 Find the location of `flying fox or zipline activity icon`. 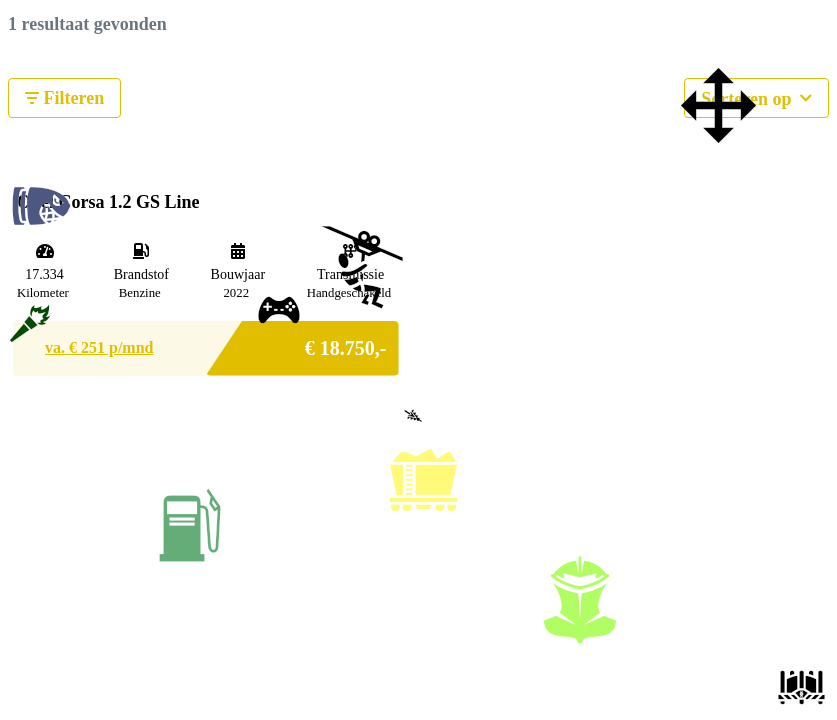

flying fox or zipline activity icon is located at coordinates (359, 269).